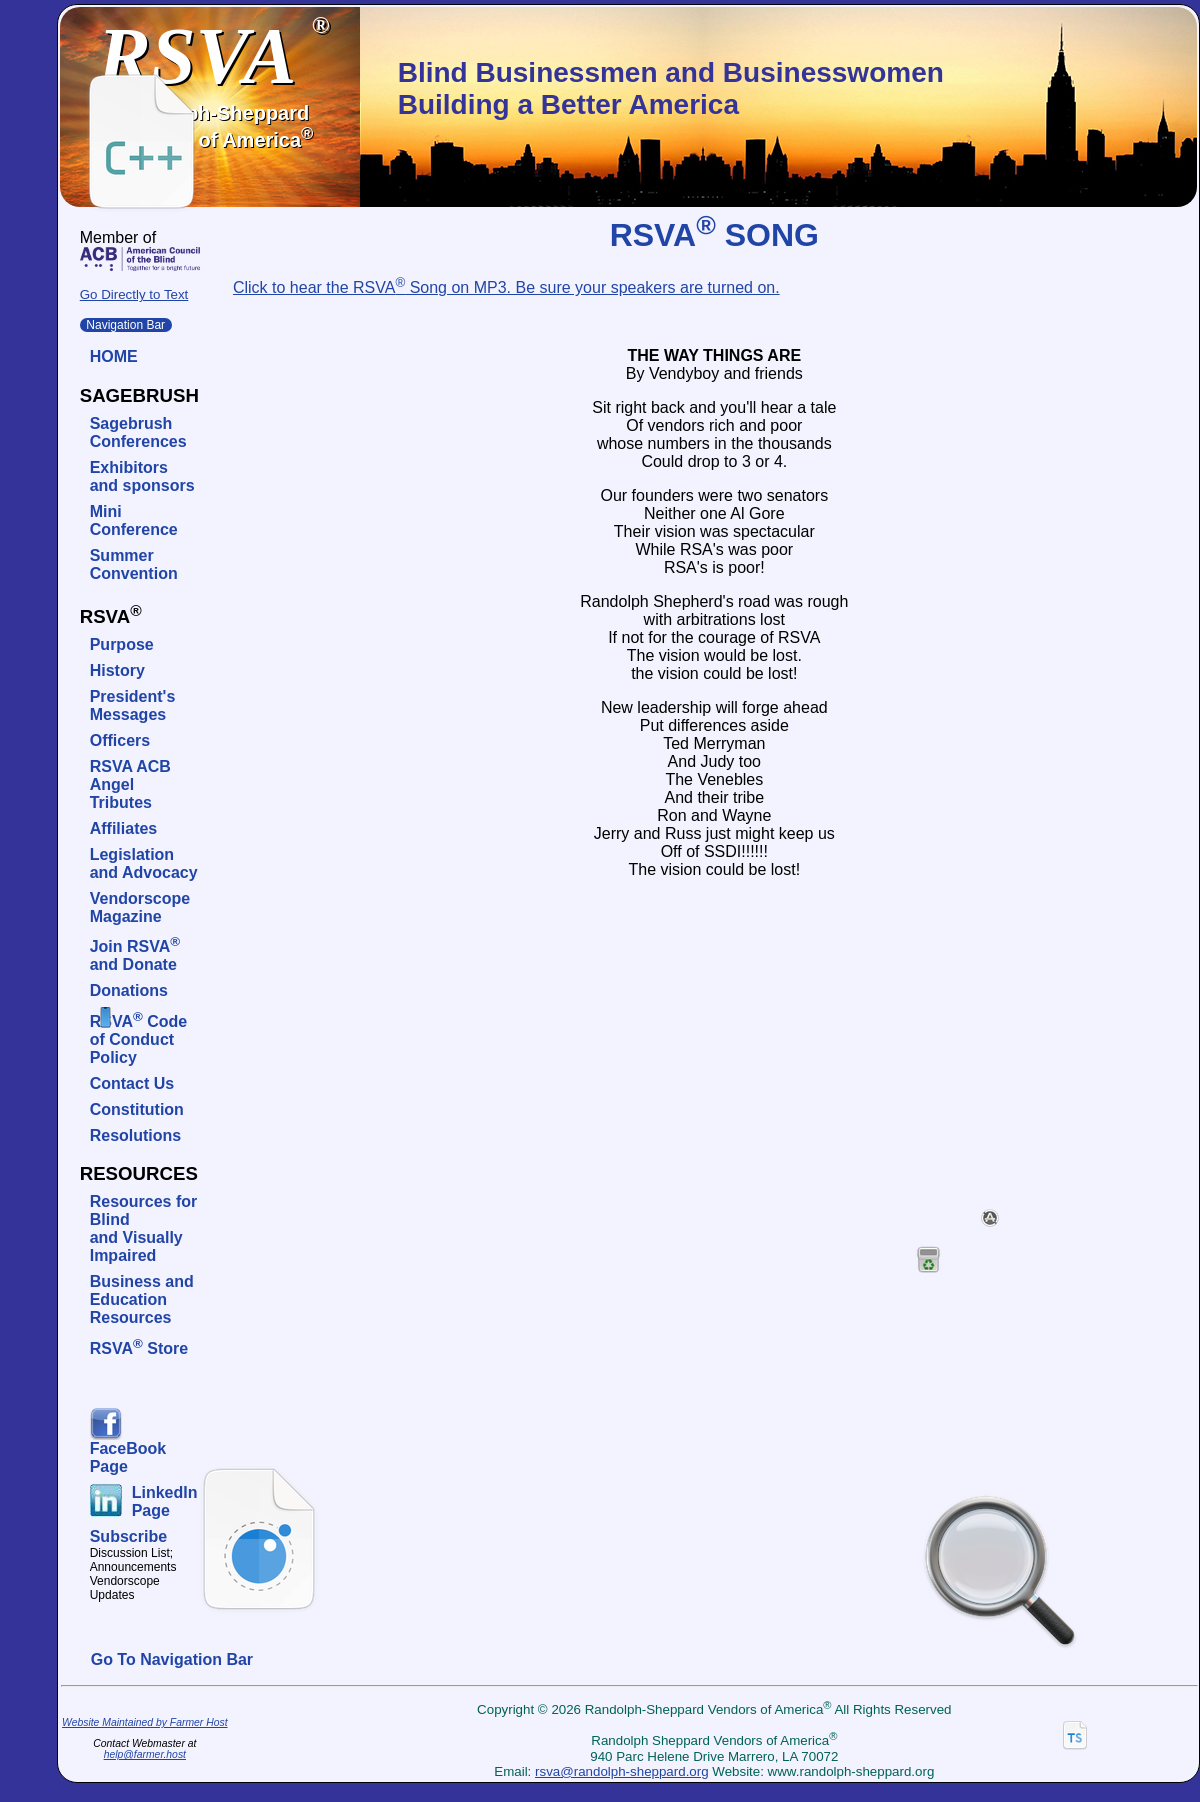 The height and width of the screenshot is (1802, 1200). I want to click on a typescript source code file, so click(1075, 1735).